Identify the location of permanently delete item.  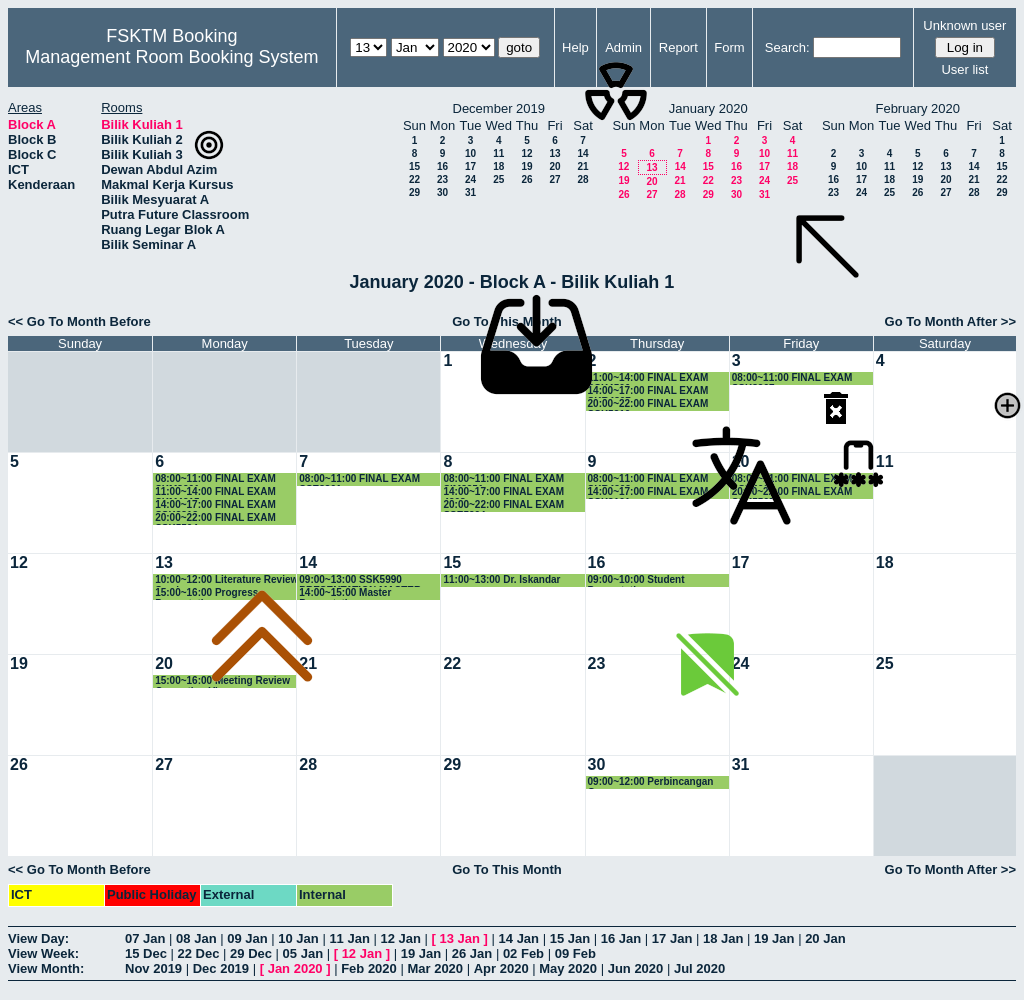
(836, 408).